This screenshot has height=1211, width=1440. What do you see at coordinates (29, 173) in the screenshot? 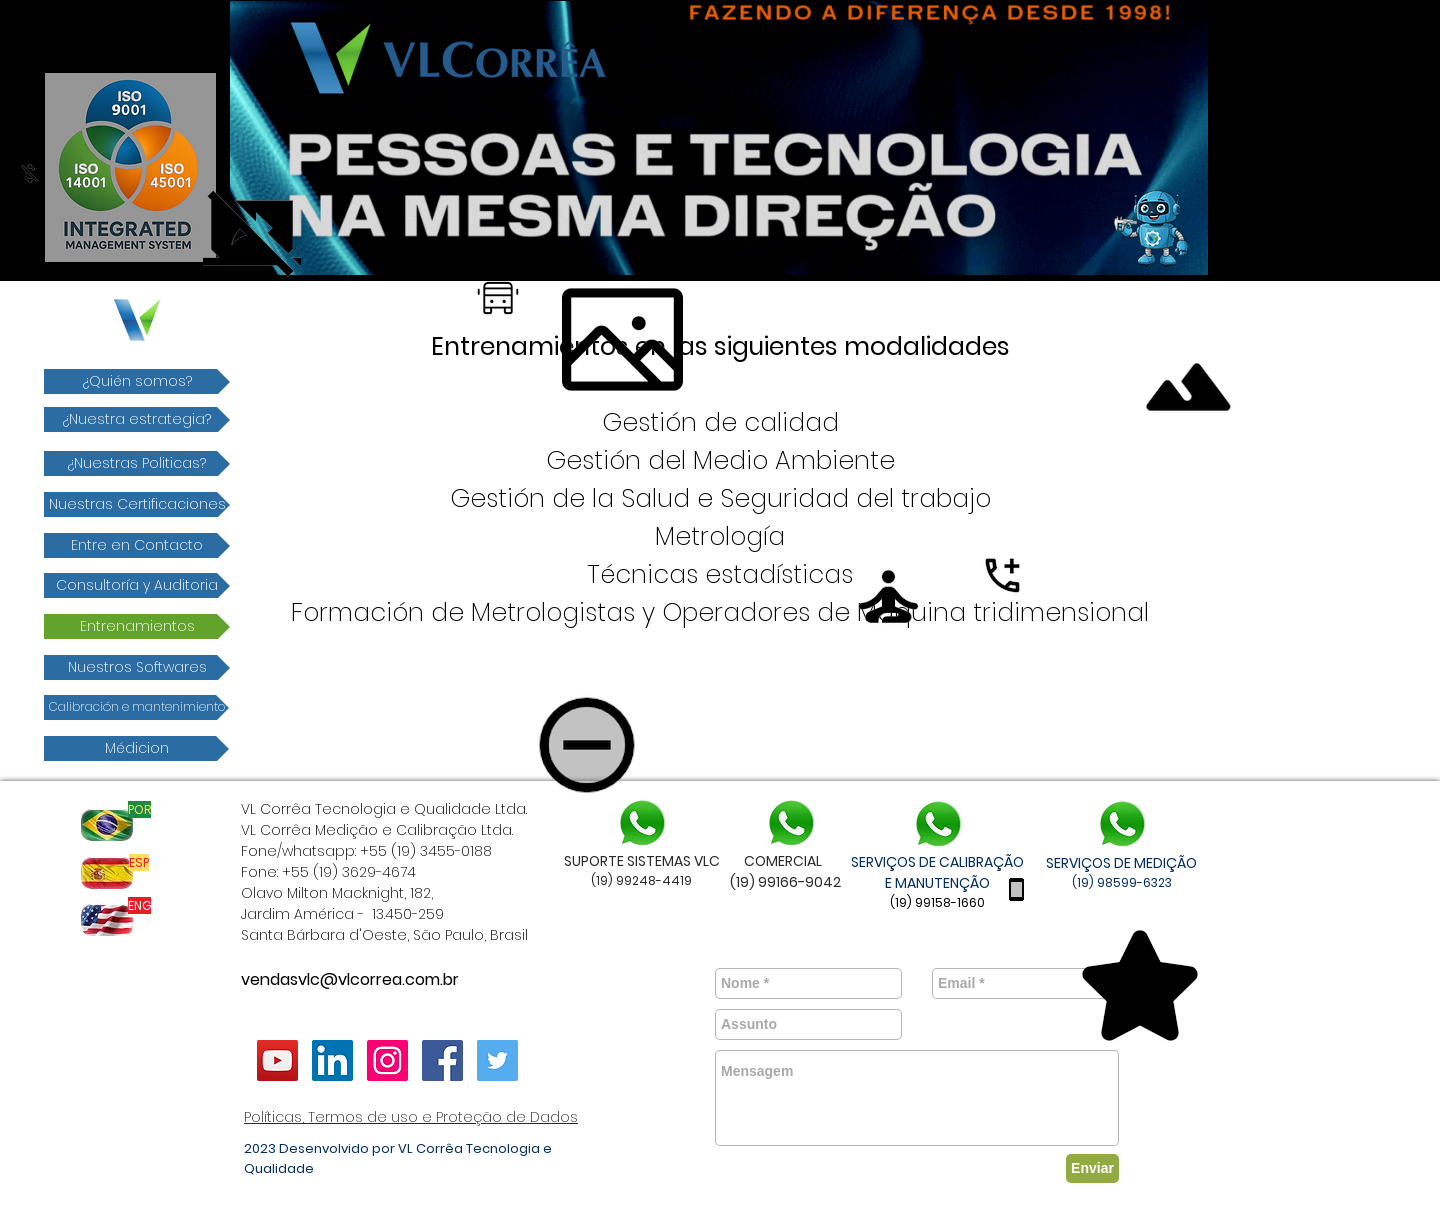
I see `indicates no cost or free item` at bounding box center [29, 173].